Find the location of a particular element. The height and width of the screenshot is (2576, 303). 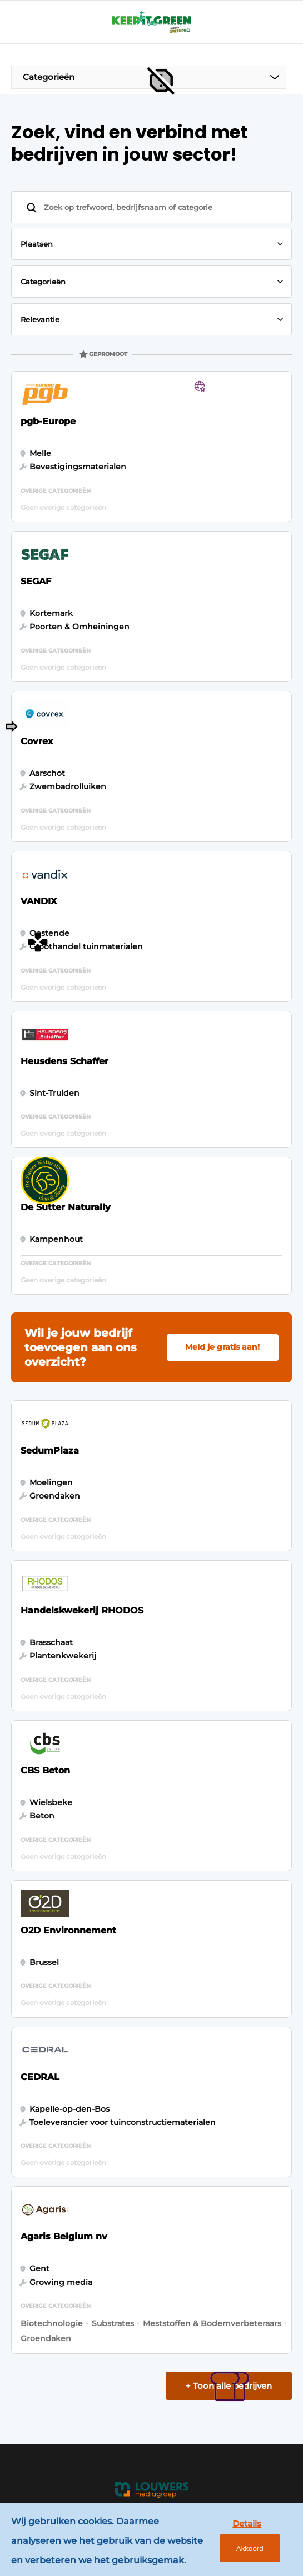

browse bakery or bread products is located at coordinates (230, 2386).